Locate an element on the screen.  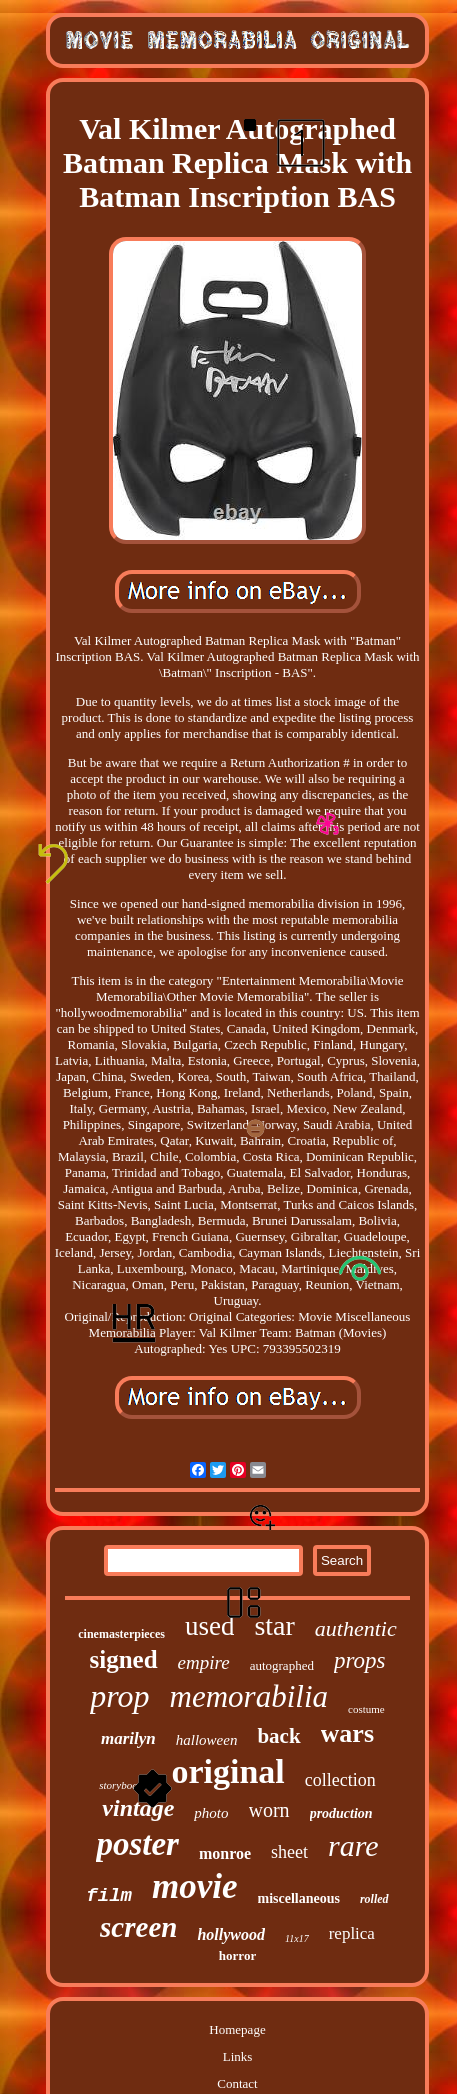
toggle visibility of a file or element is located at coordinates (360, 1270).